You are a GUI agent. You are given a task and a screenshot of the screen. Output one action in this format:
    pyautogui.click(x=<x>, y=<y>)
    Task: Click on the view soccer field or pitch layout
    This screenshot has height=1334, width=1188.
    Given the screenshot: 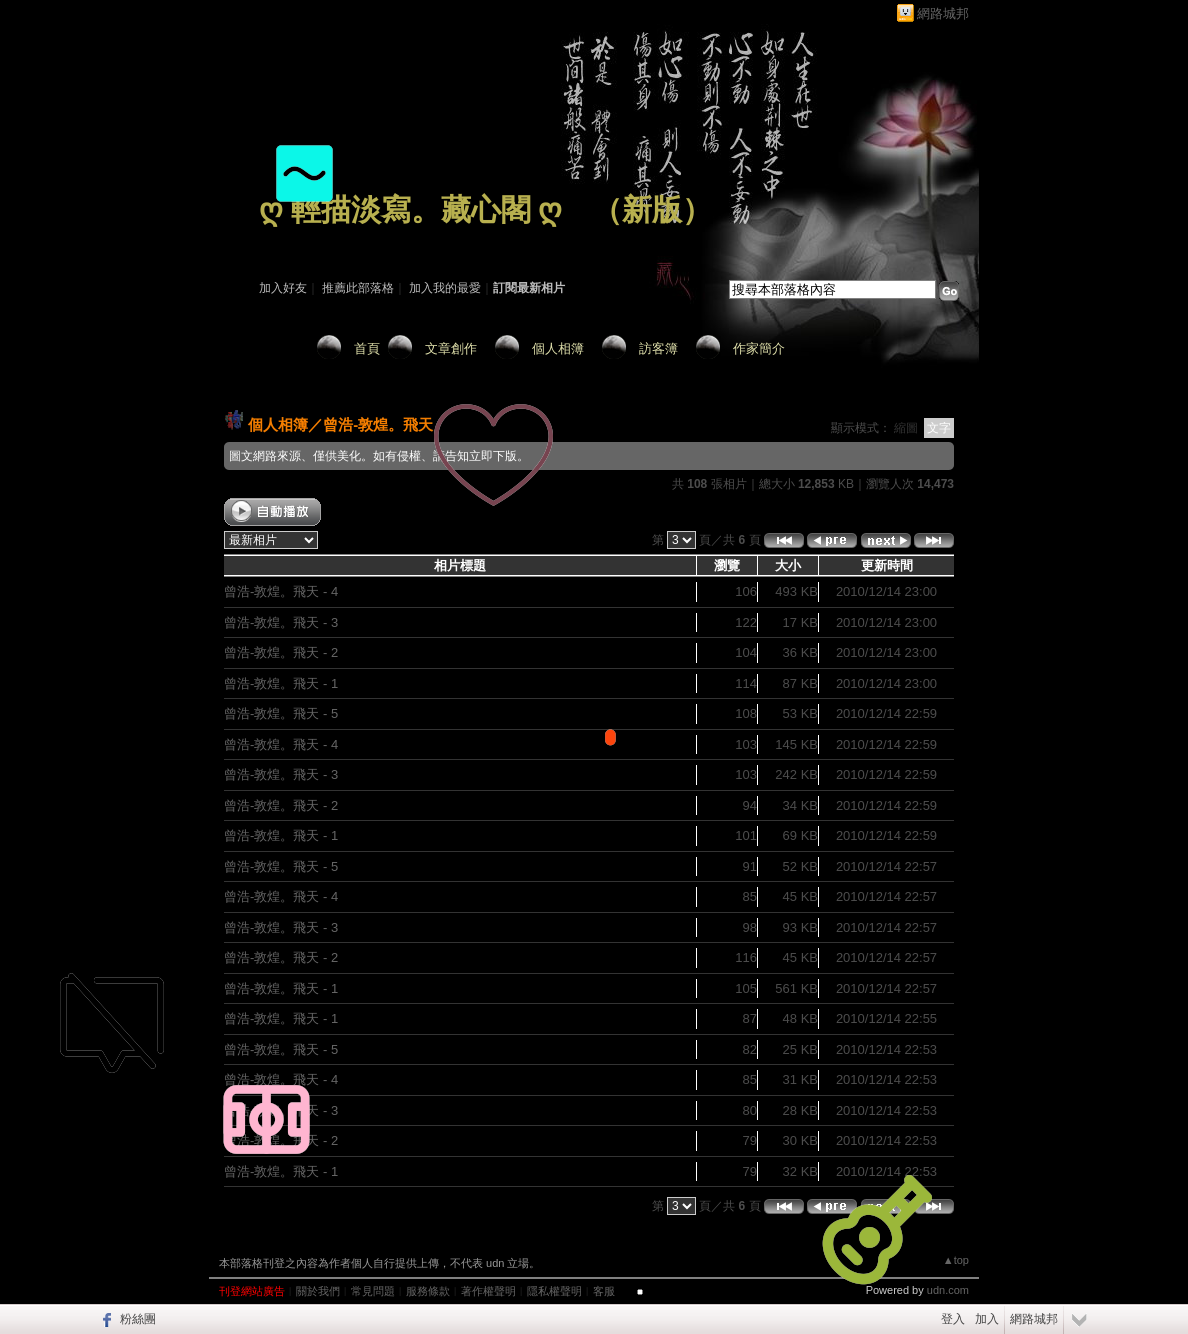 What is the action you would take?
    pyautogui.click(x=266, y=1119)
    